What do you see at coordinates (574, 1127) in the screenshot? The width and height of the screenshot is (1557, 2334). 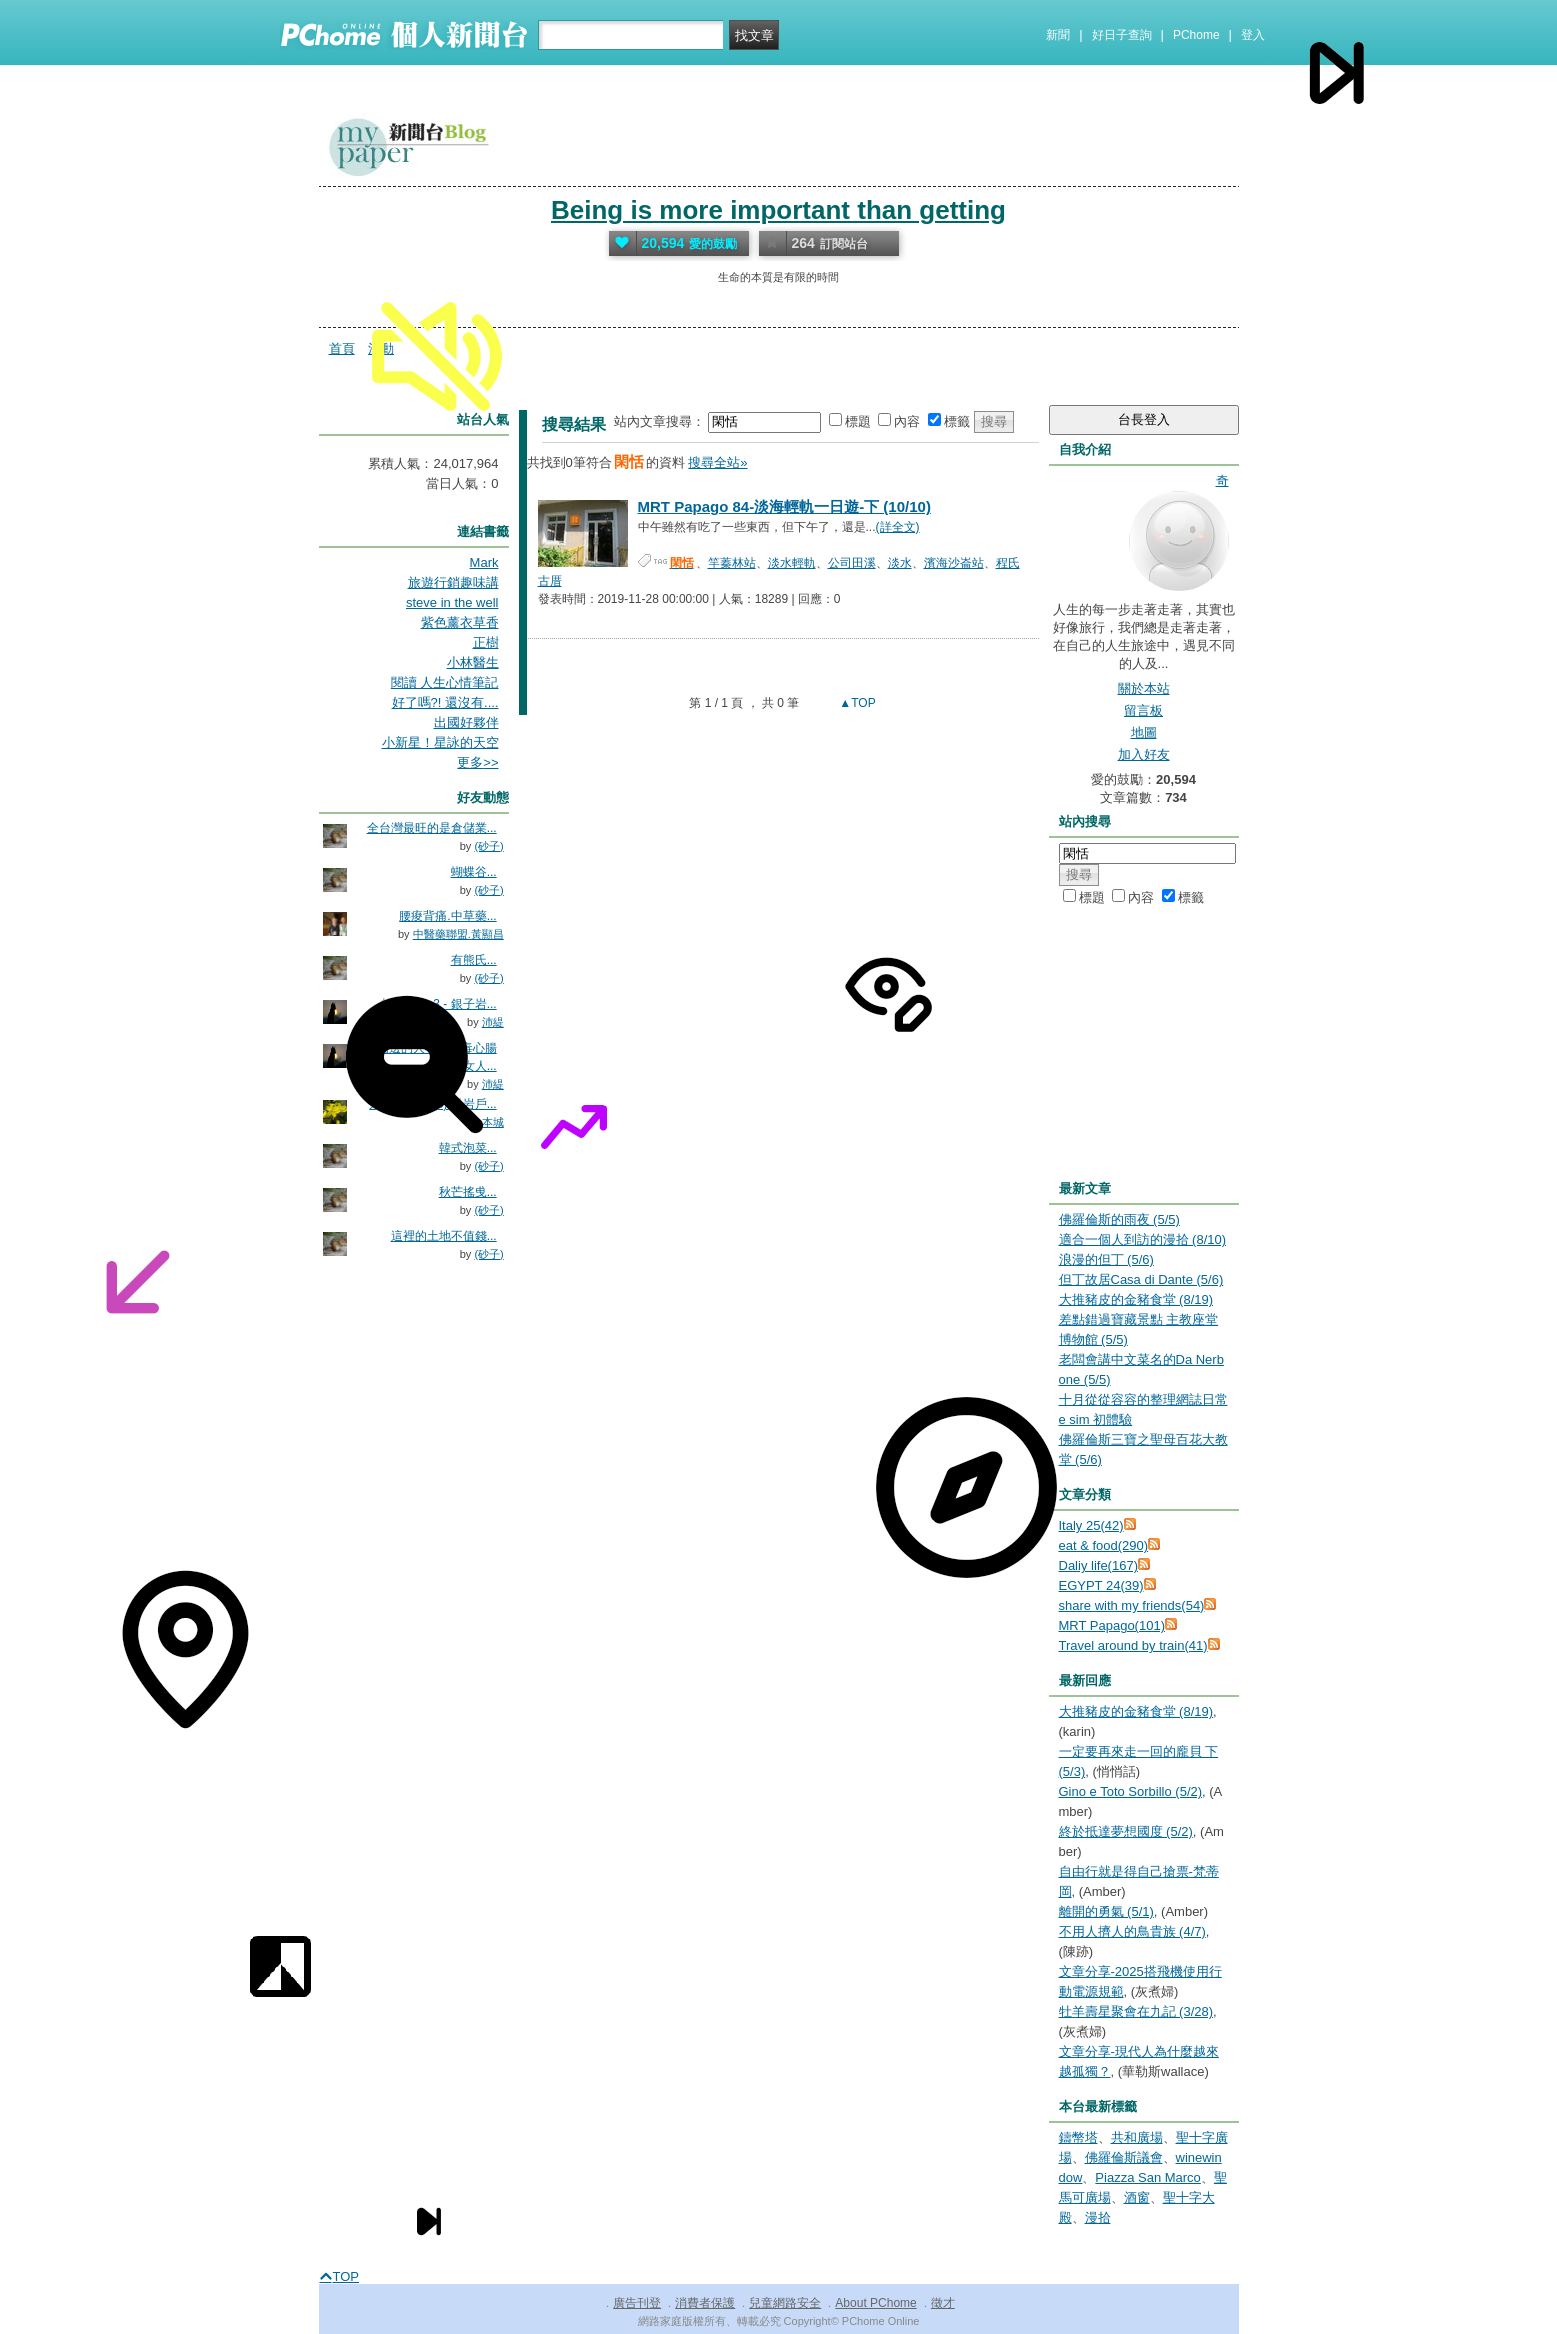 I see `view trending or popular content` at bounding box center [574, 1127].